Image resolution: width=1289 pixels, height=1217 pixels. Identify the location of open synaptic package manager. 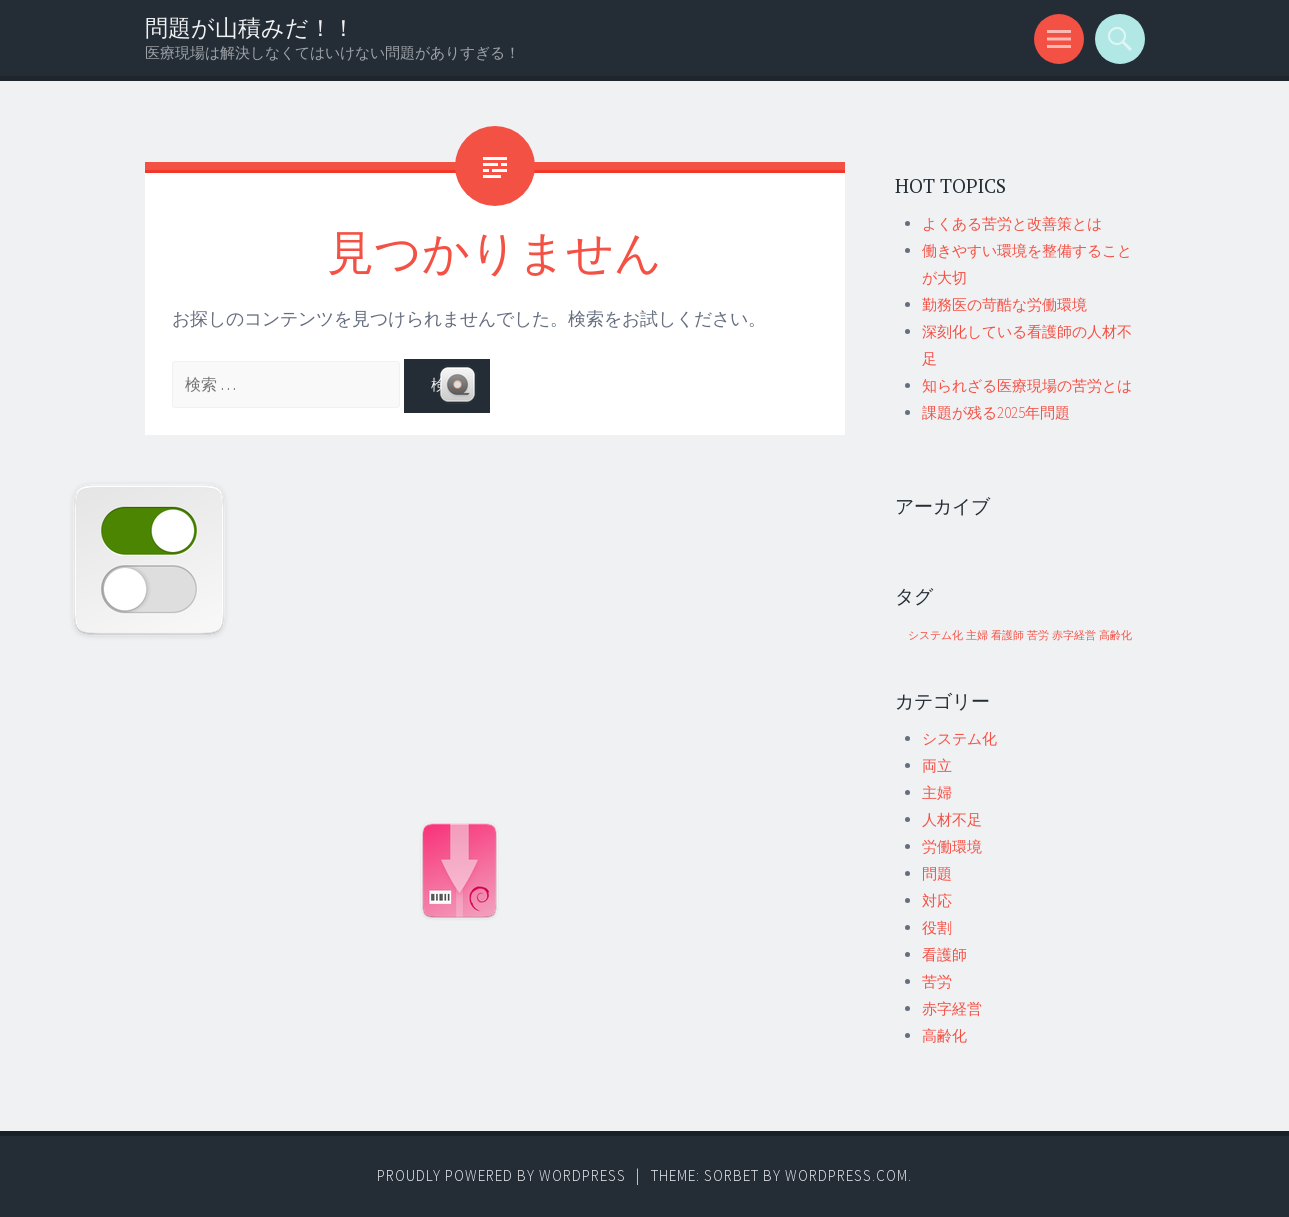
(459, 870).